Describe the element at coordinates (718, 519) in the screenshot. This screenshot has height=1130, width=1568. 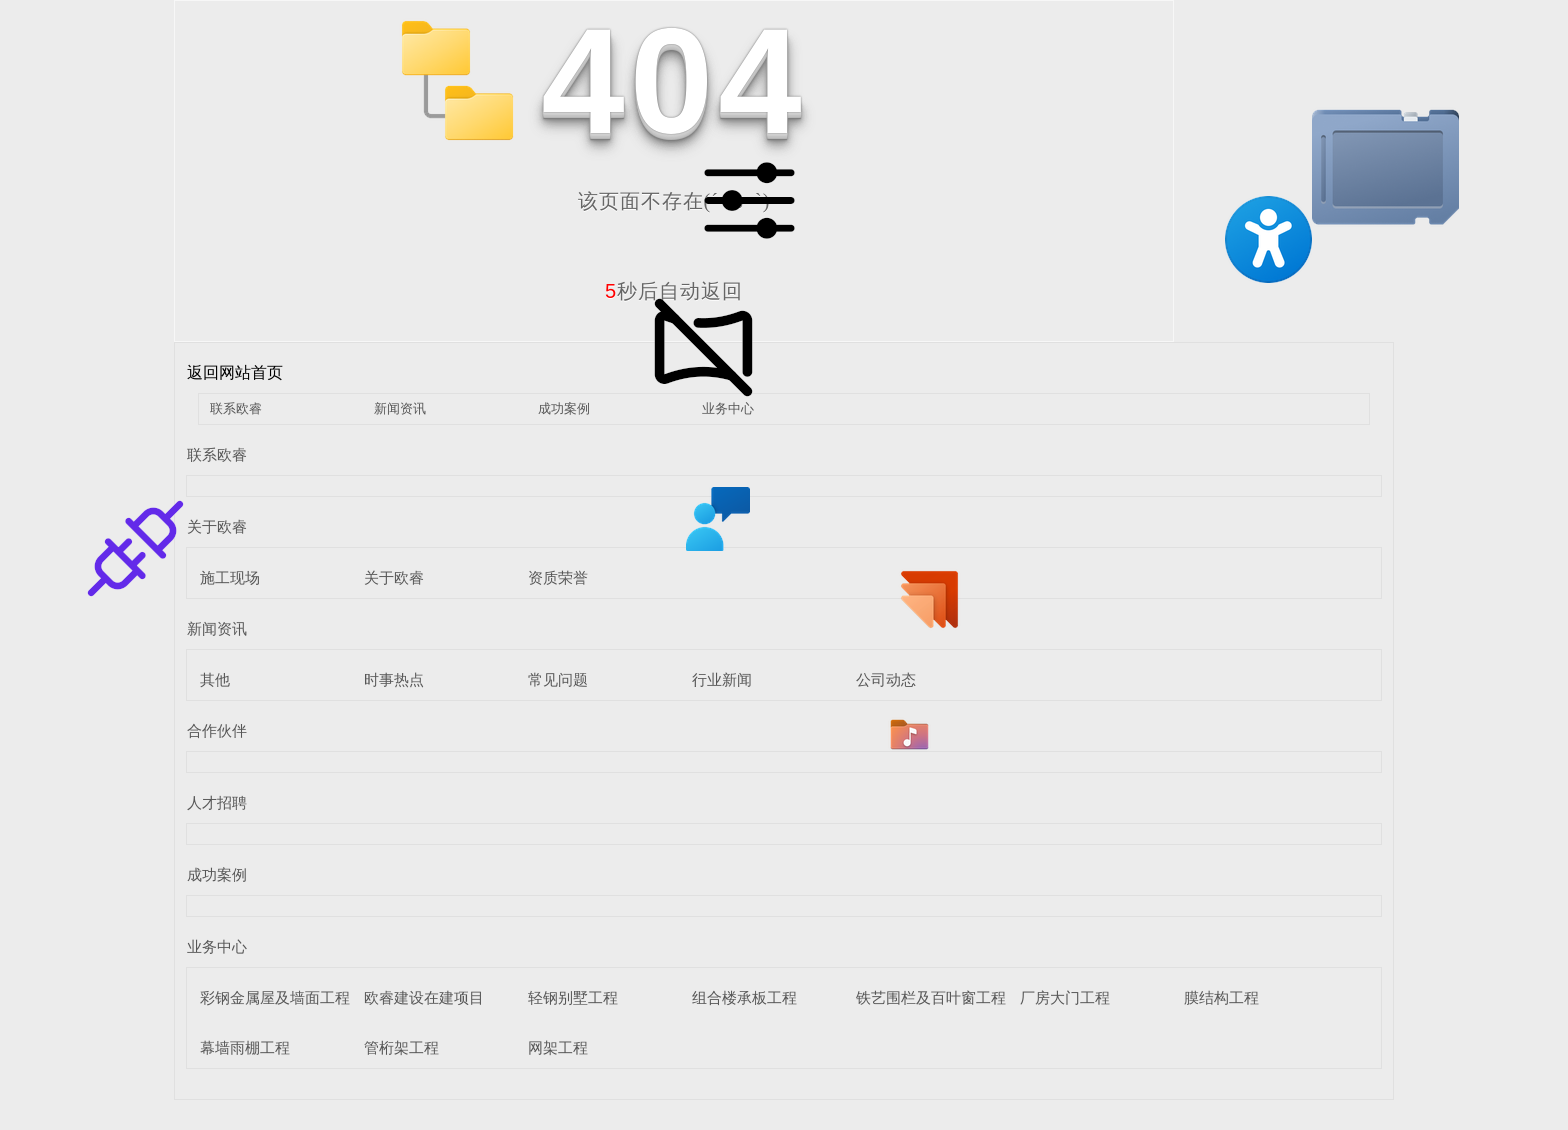
I see `open the feedback hub app` at that location.